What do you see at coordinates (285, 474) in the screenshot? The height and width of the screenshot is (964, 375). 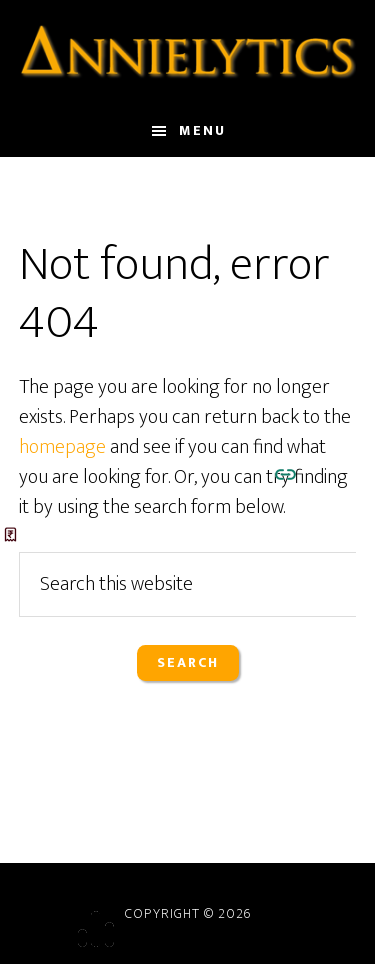 I see `copy or share a link` at bounding box center [285, 474].